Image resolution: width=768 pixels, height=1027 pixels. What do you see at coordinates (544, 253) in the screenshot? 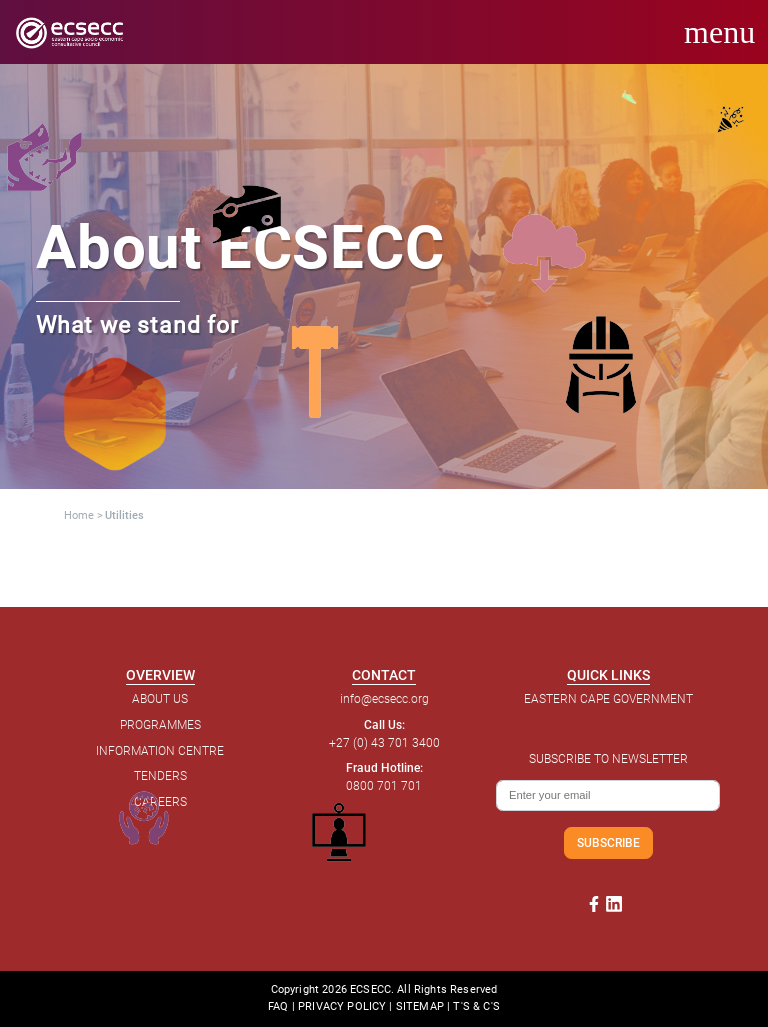
I see `download file from cloud storage` at bounding box center [544, 253].